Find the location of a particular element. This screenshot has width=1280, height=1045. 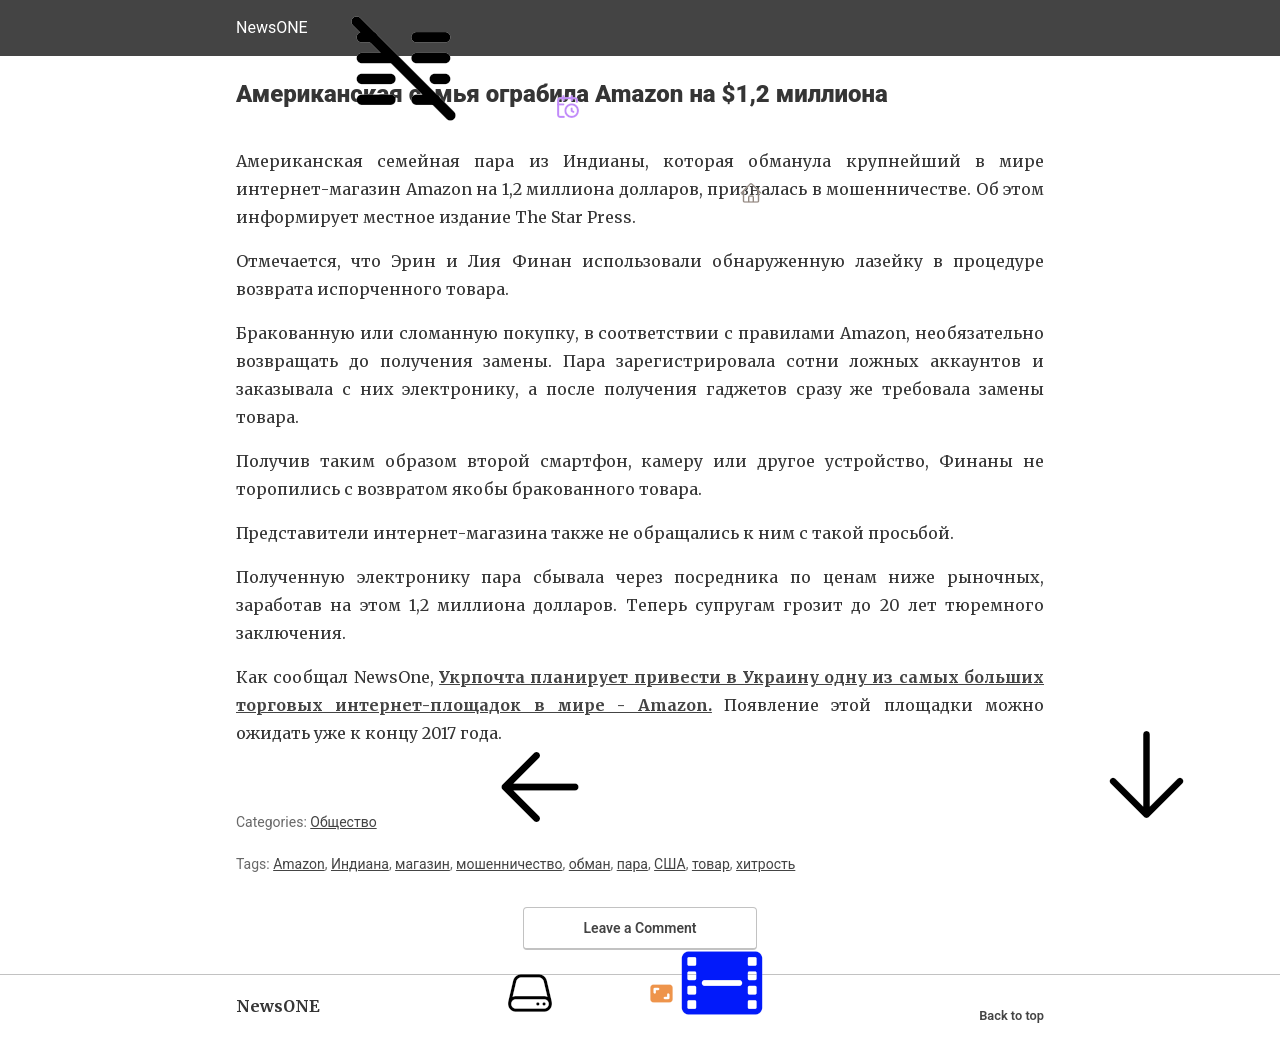

access server settings or management is located at coordinates (530, 993).